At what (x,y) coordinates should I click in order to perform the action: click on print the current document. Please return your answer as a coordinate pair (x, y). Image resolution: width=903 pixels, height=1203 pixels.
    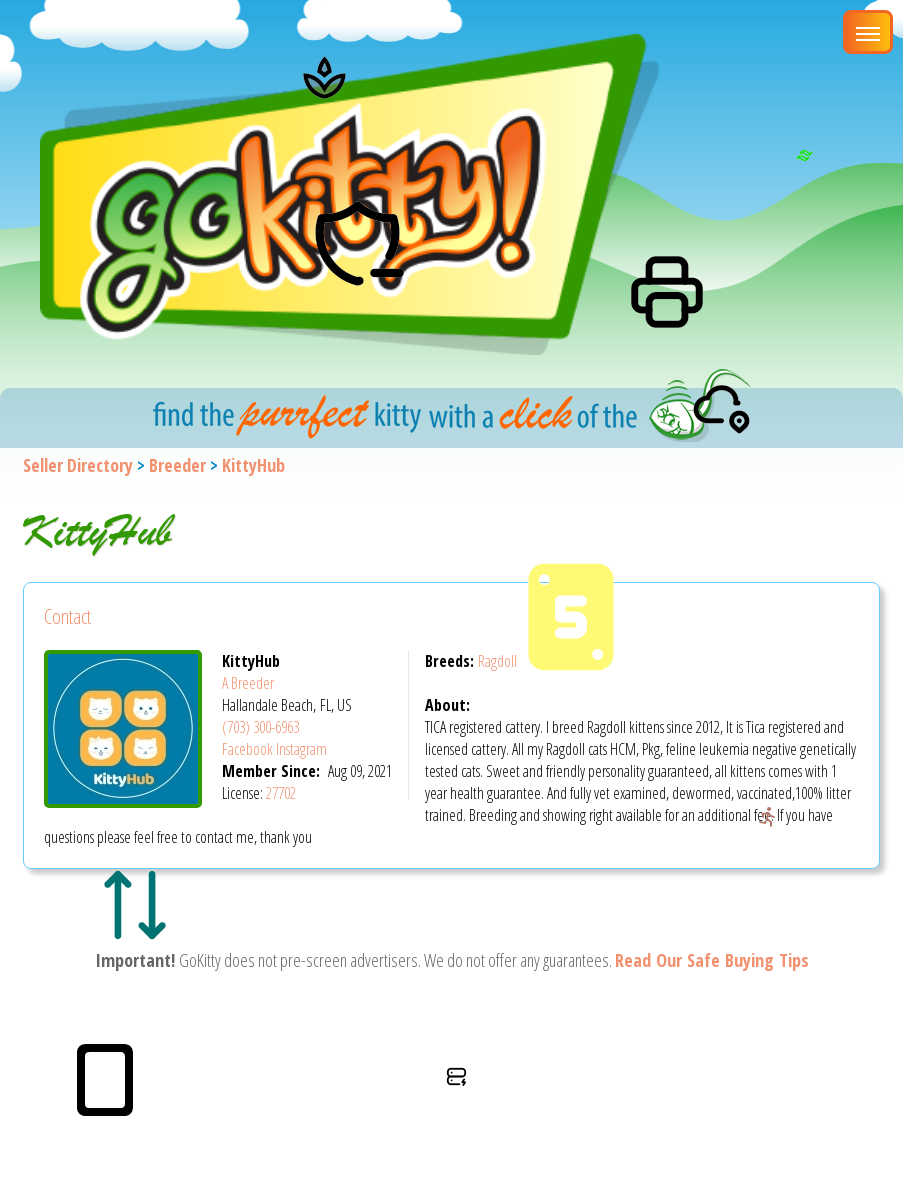
    Looking at the image, I should click on (667, 292).